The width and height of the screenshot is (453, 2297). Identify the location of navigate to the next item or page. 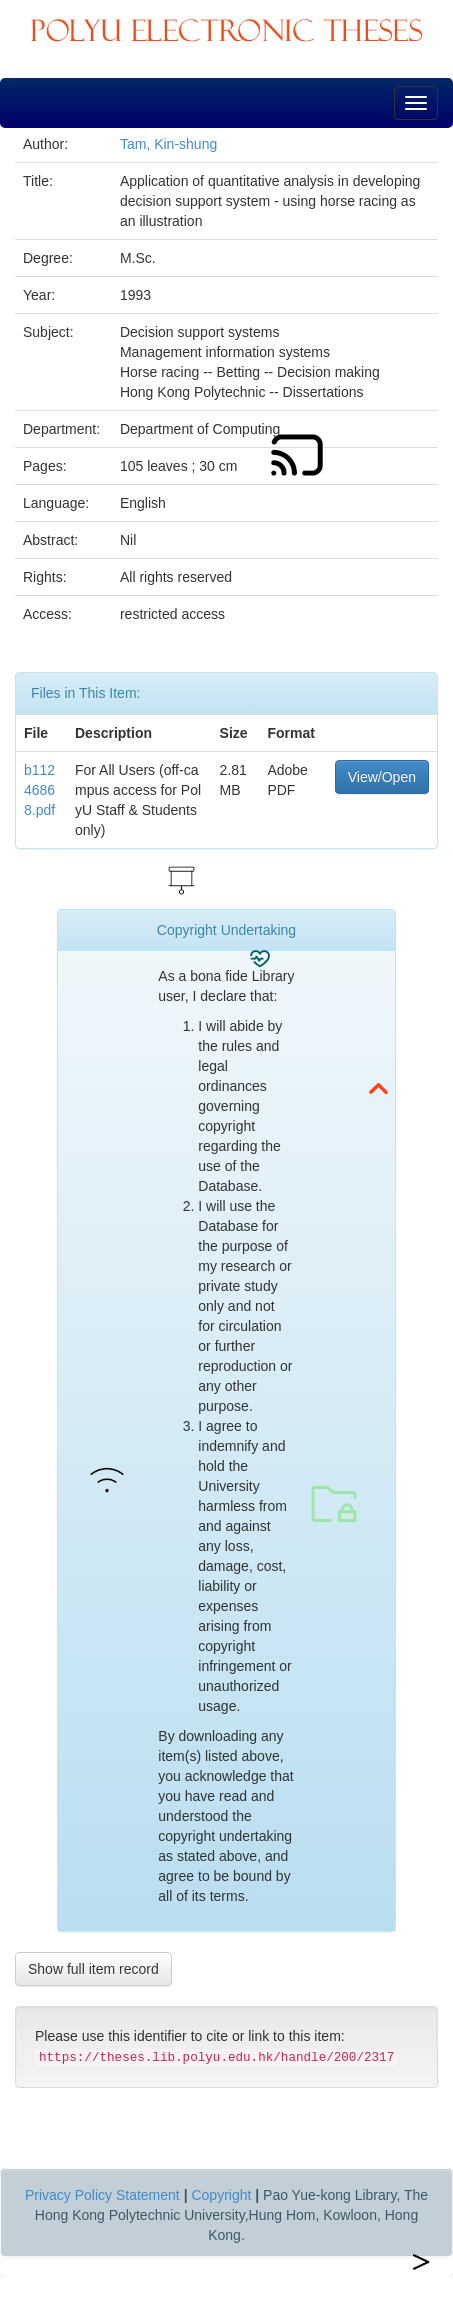
(420, 2262).